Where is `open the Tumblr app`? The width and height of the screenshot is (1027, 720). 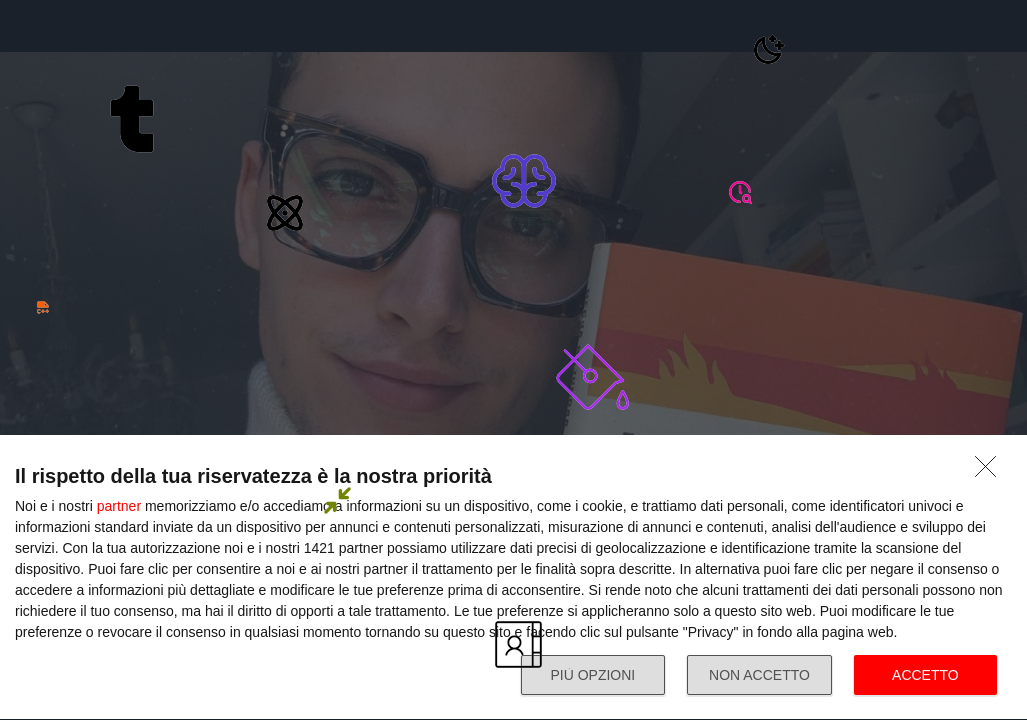
open the Tumblr app is located at coordinates (132, 119).